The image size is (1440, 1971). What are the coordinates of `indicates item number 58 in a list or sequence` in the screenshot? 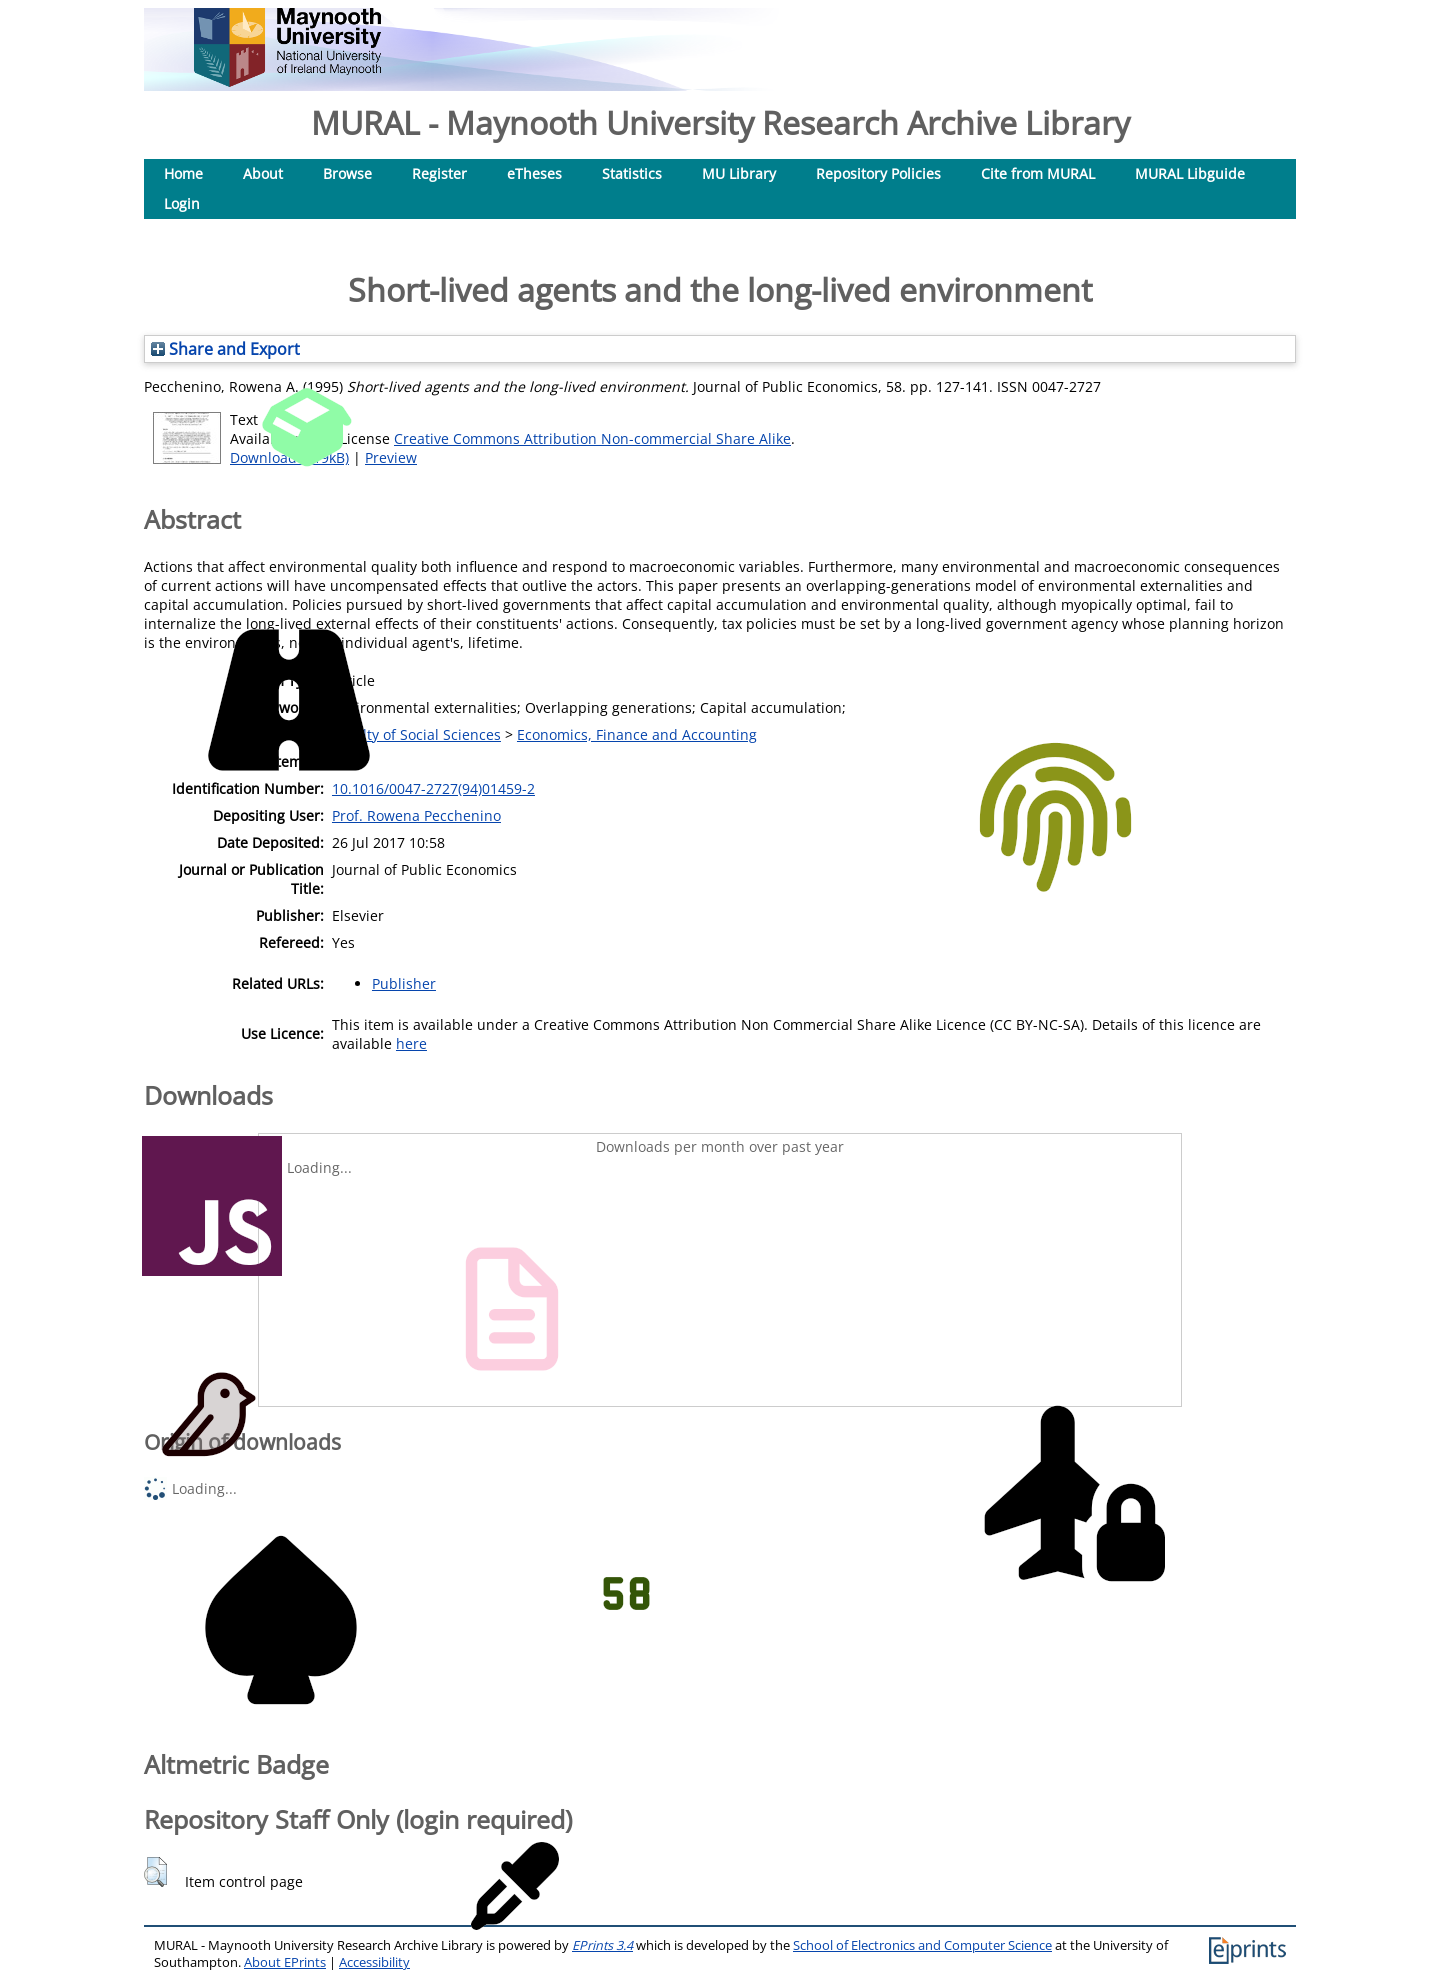 It's located at (626, 1593).